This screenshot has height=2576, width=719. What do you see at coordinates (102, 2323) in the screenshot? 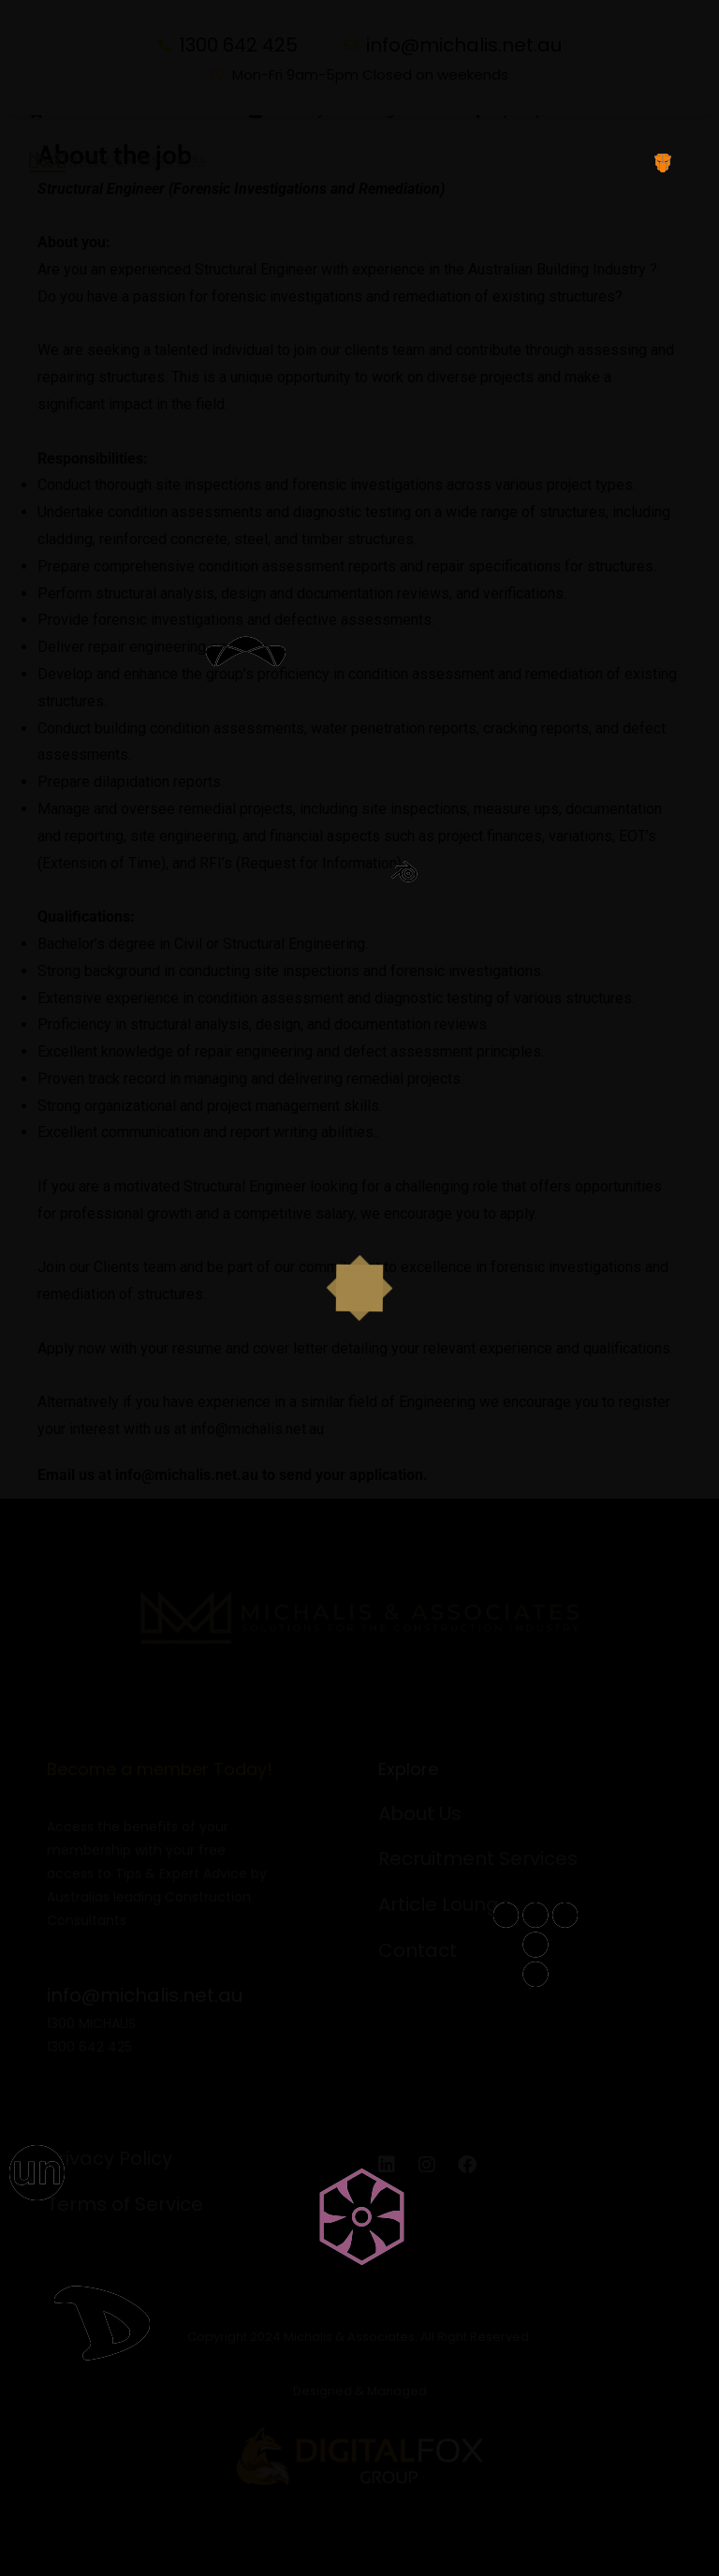
I see `open disroot platform services` at bounding box center [102, 2323].